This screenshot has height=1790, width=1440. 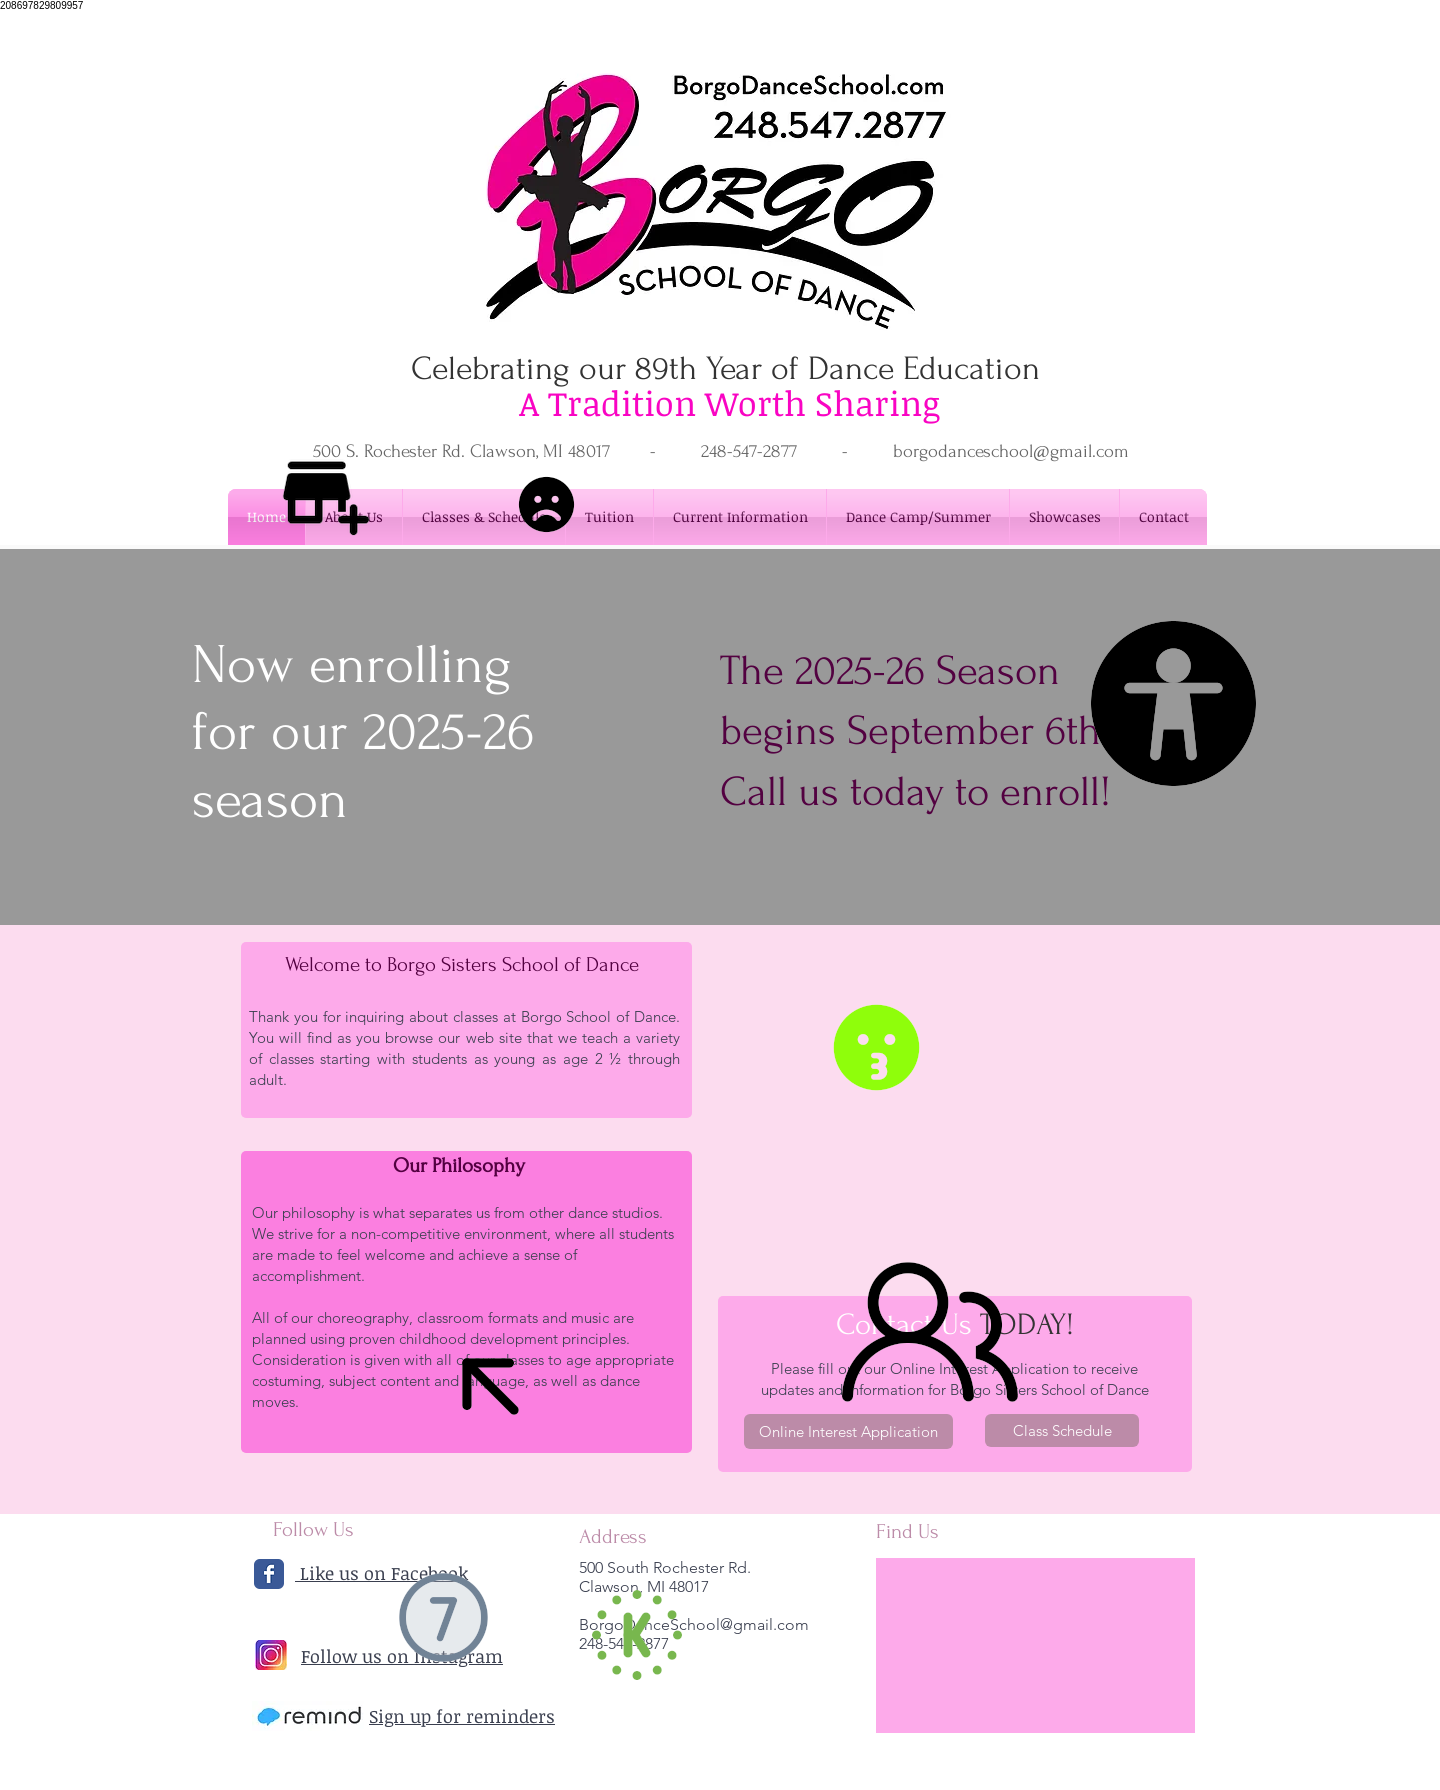 What do you see at coordinates (876, 1047) in the screenshot?
I see `send a kiss emoji in chat` at bounding box center [876, 1047].